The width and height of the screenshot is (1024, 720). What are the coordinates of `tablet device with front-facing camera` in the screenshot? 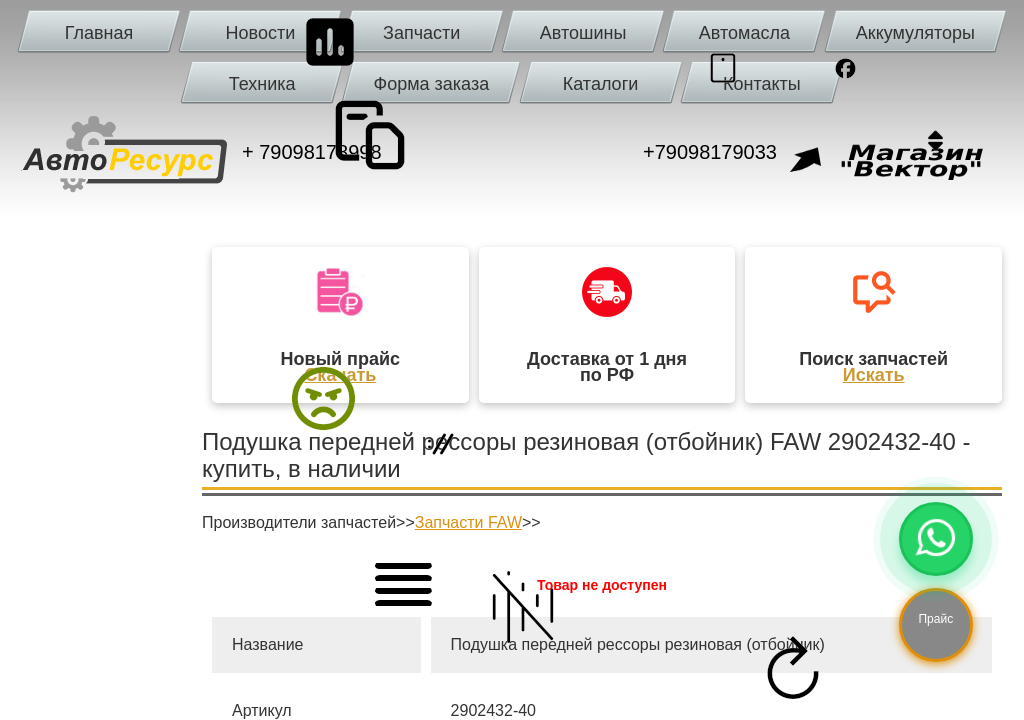 It's located at (723, 68).